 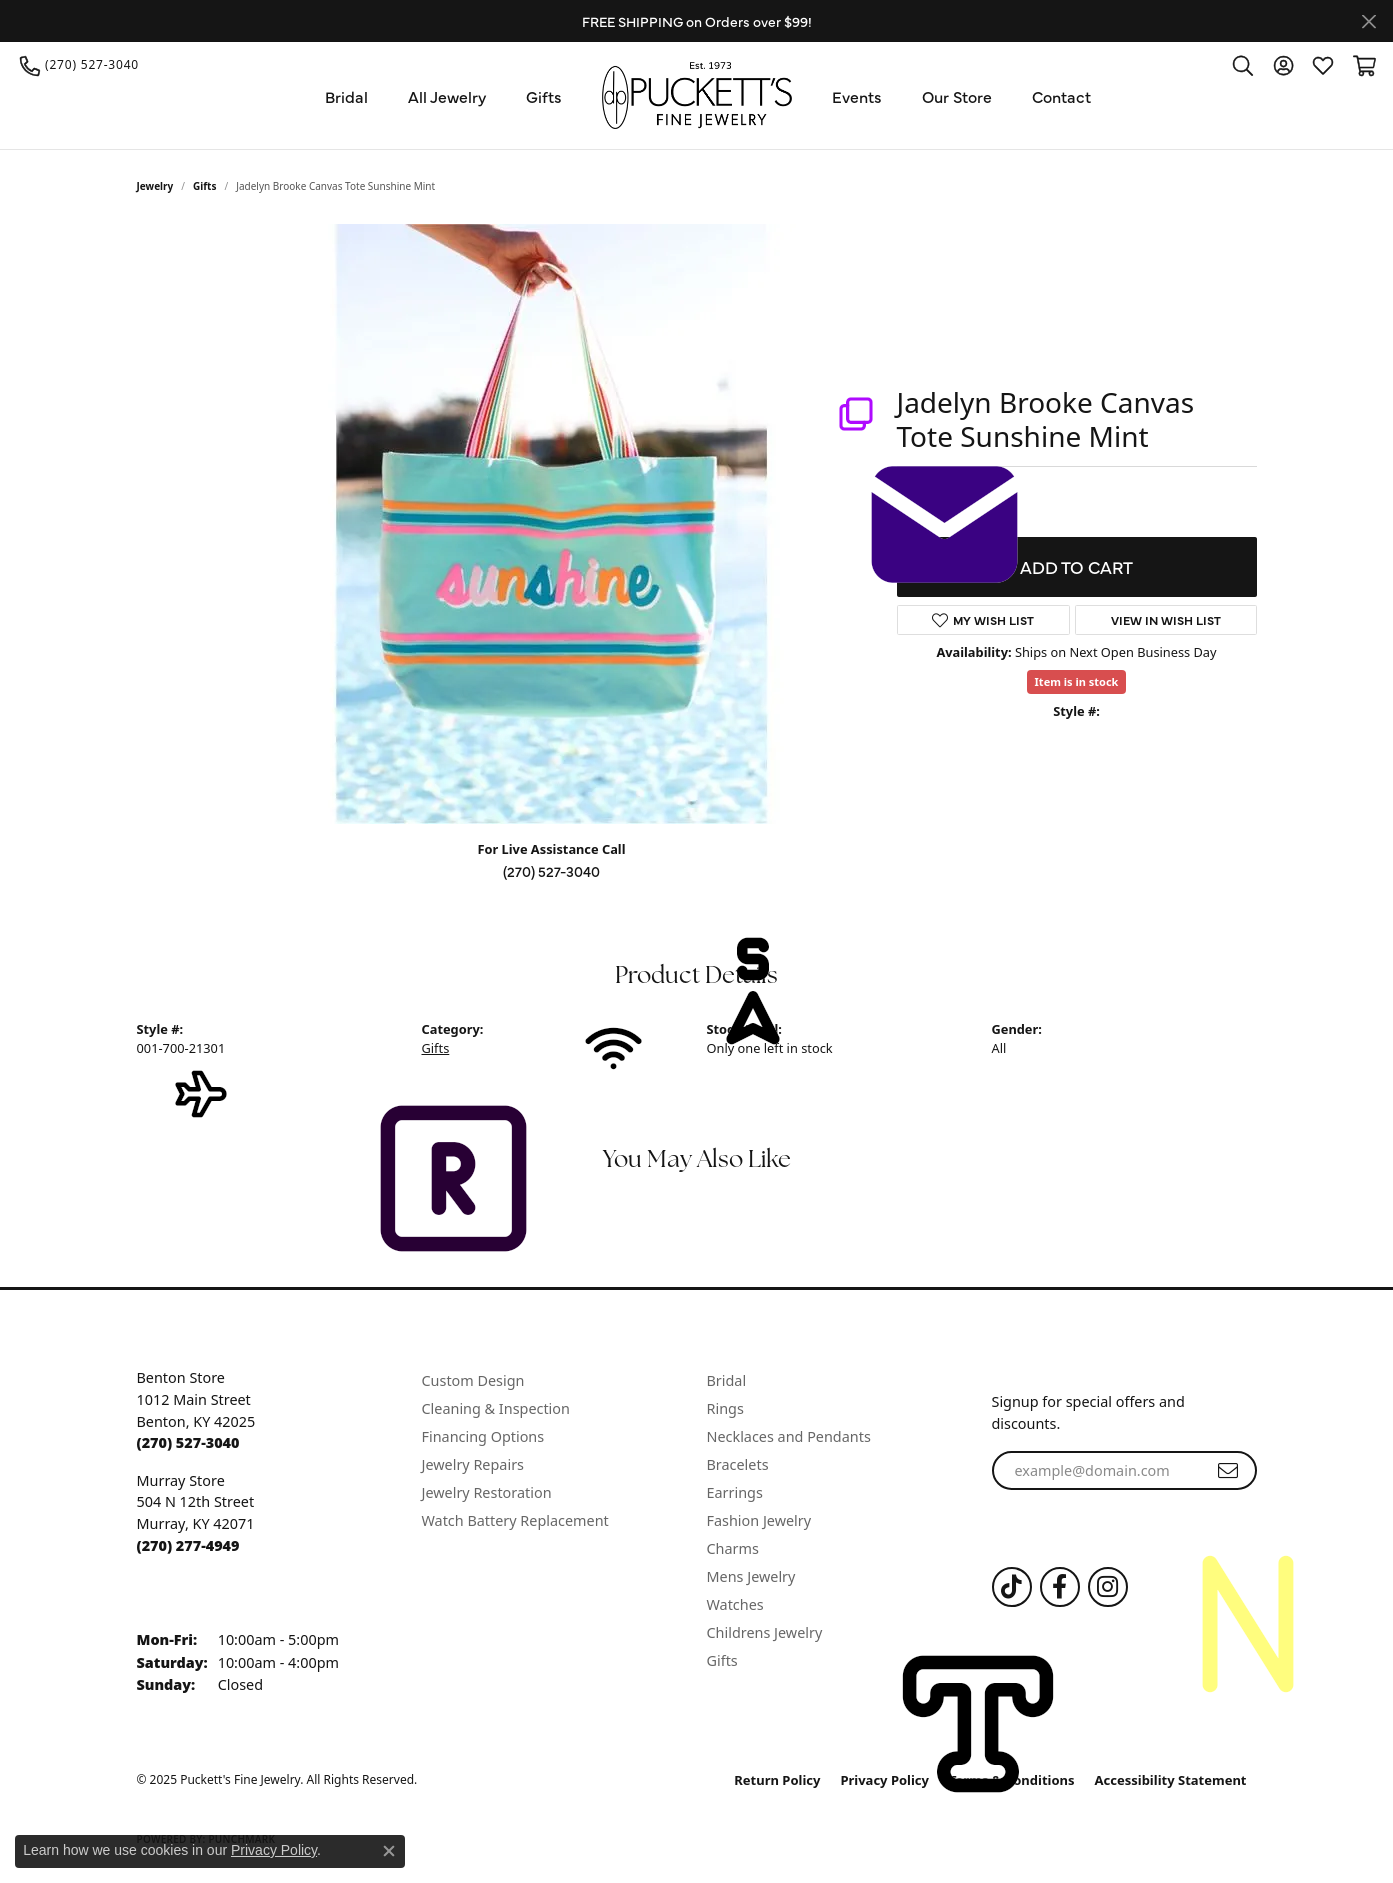 I want to click on view multiple items or layers, so click(x=856, y=414).